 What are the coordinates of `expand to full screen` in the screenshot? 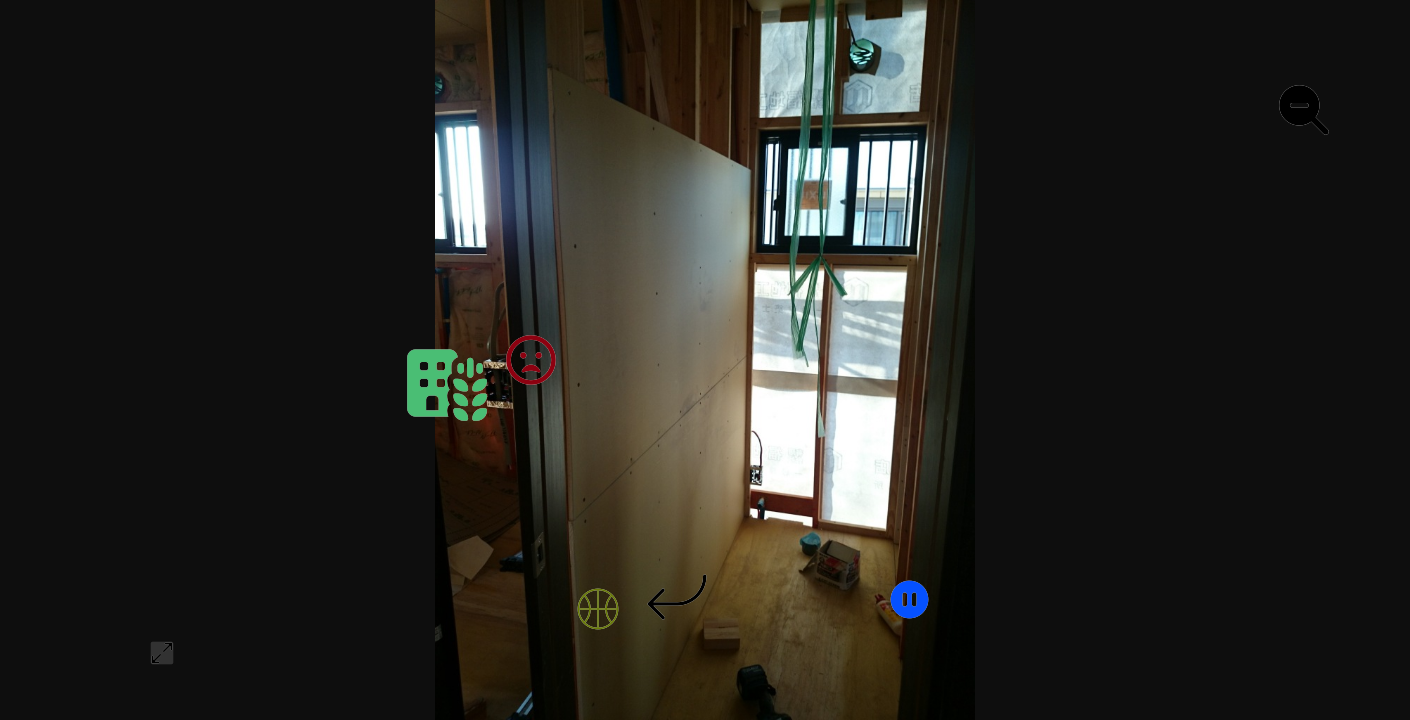 It's located at (162, 653).